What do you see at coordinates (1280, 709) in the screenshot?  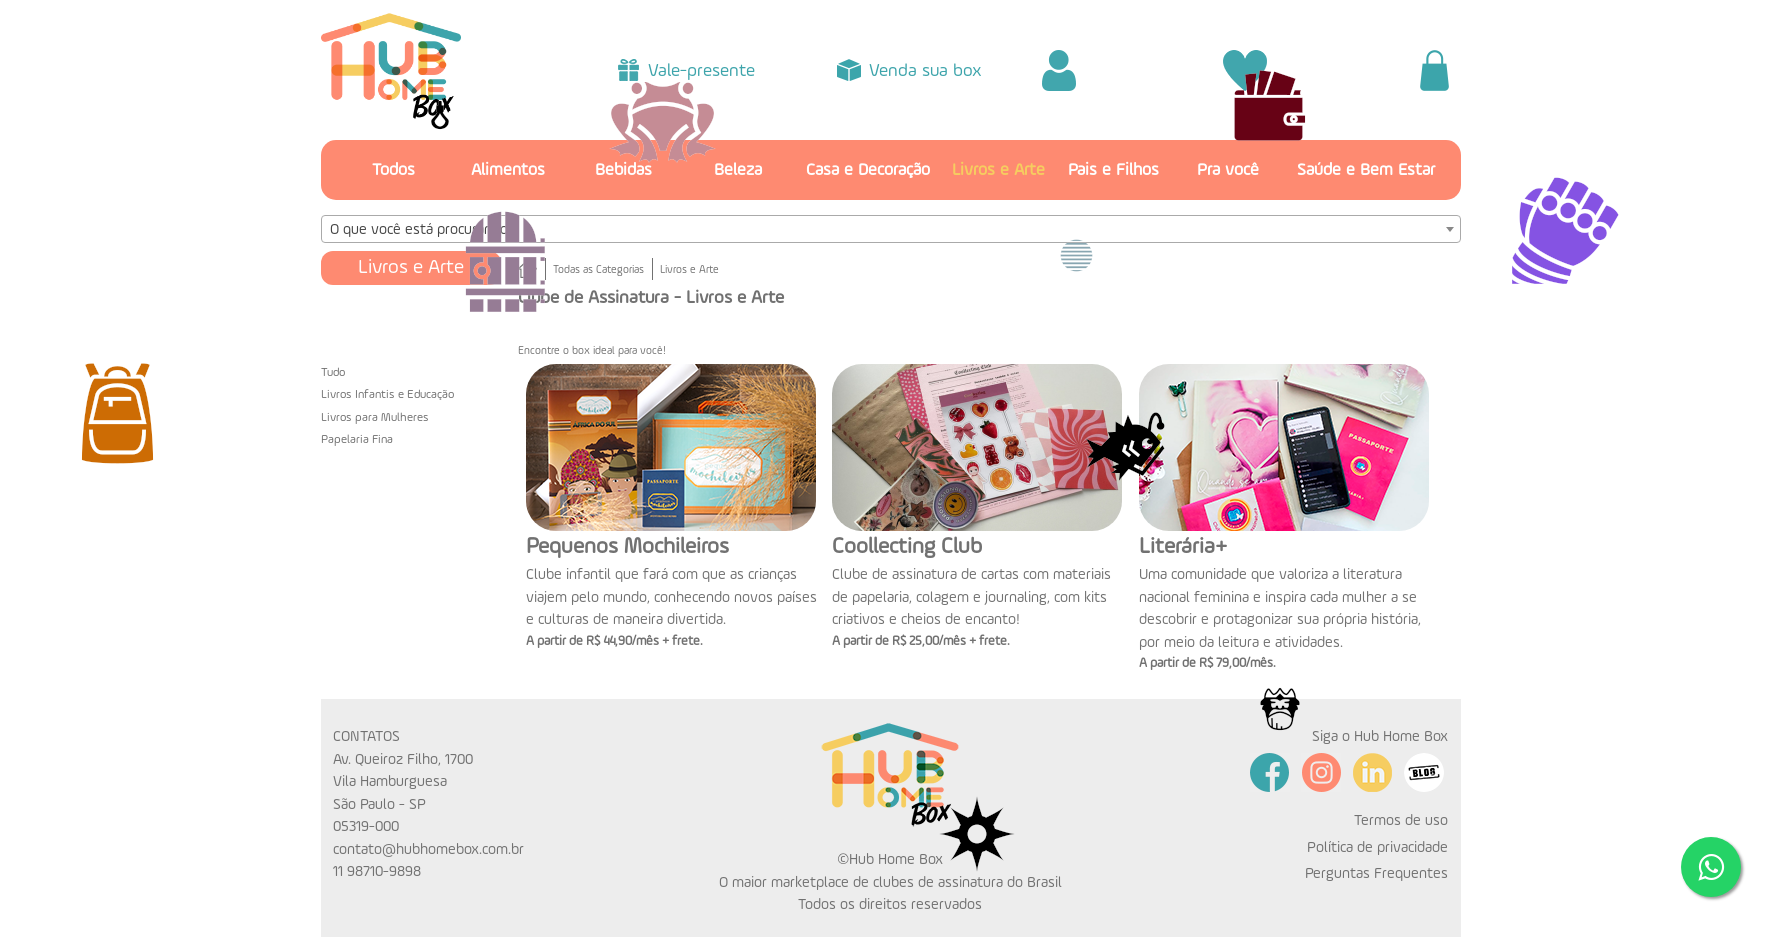 I see `select the old king character or unit` at bounding box center [1280, 709].